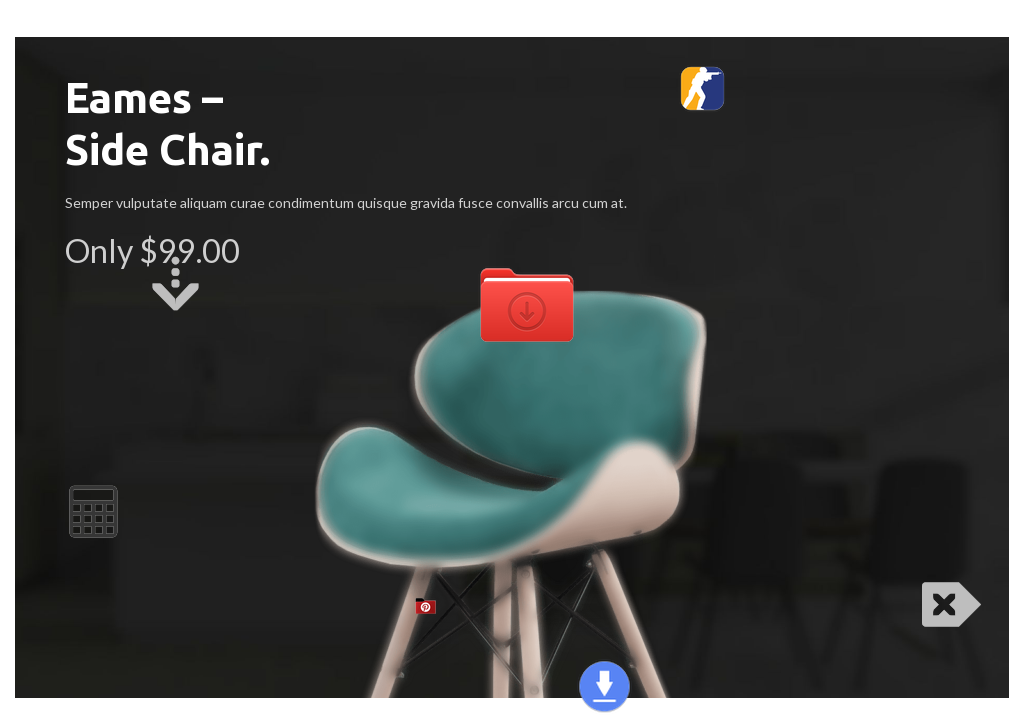  What do you see at coordinates (604, 686) in the screenshot?
I see `indicates a downloaded file or completed download` at bounding box center [604, 686].